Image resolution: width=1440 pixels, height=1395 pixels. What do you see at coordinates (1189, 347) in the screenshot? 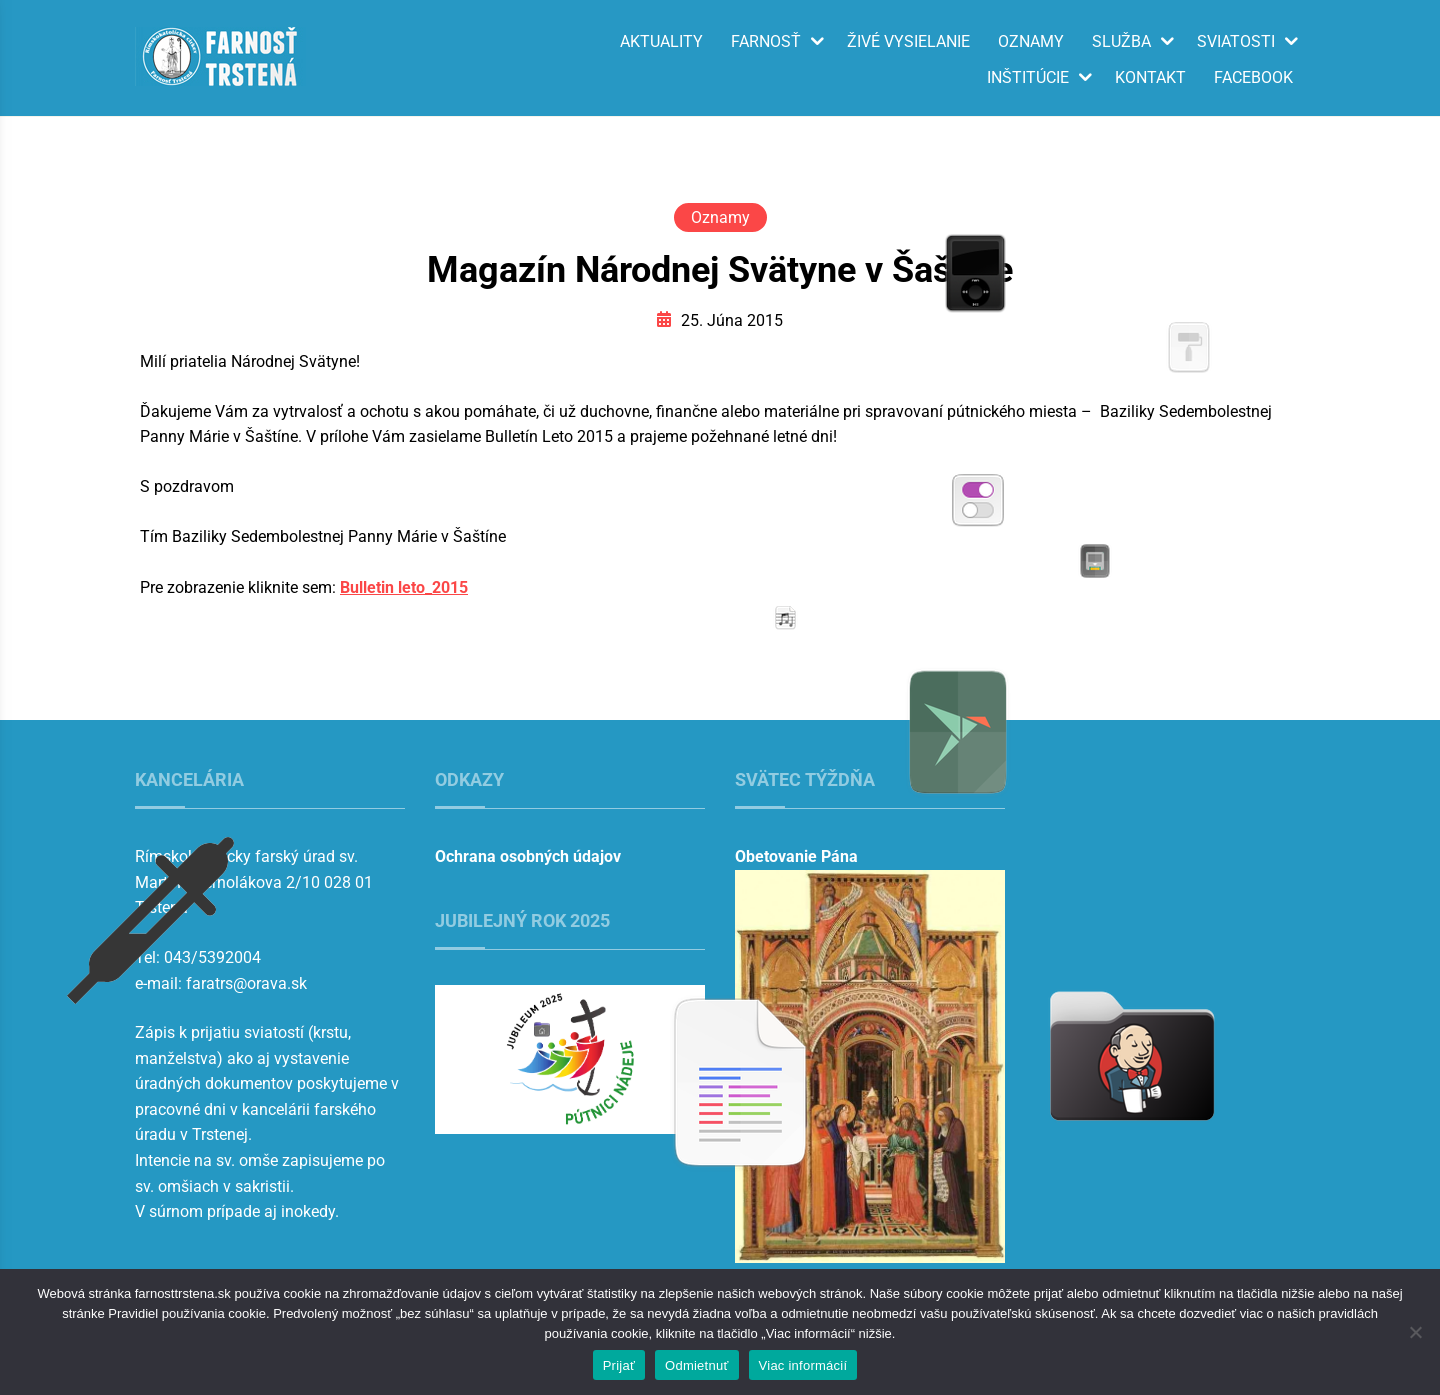
I see `open a theme configuration file` at bounding box center [1189, 347].